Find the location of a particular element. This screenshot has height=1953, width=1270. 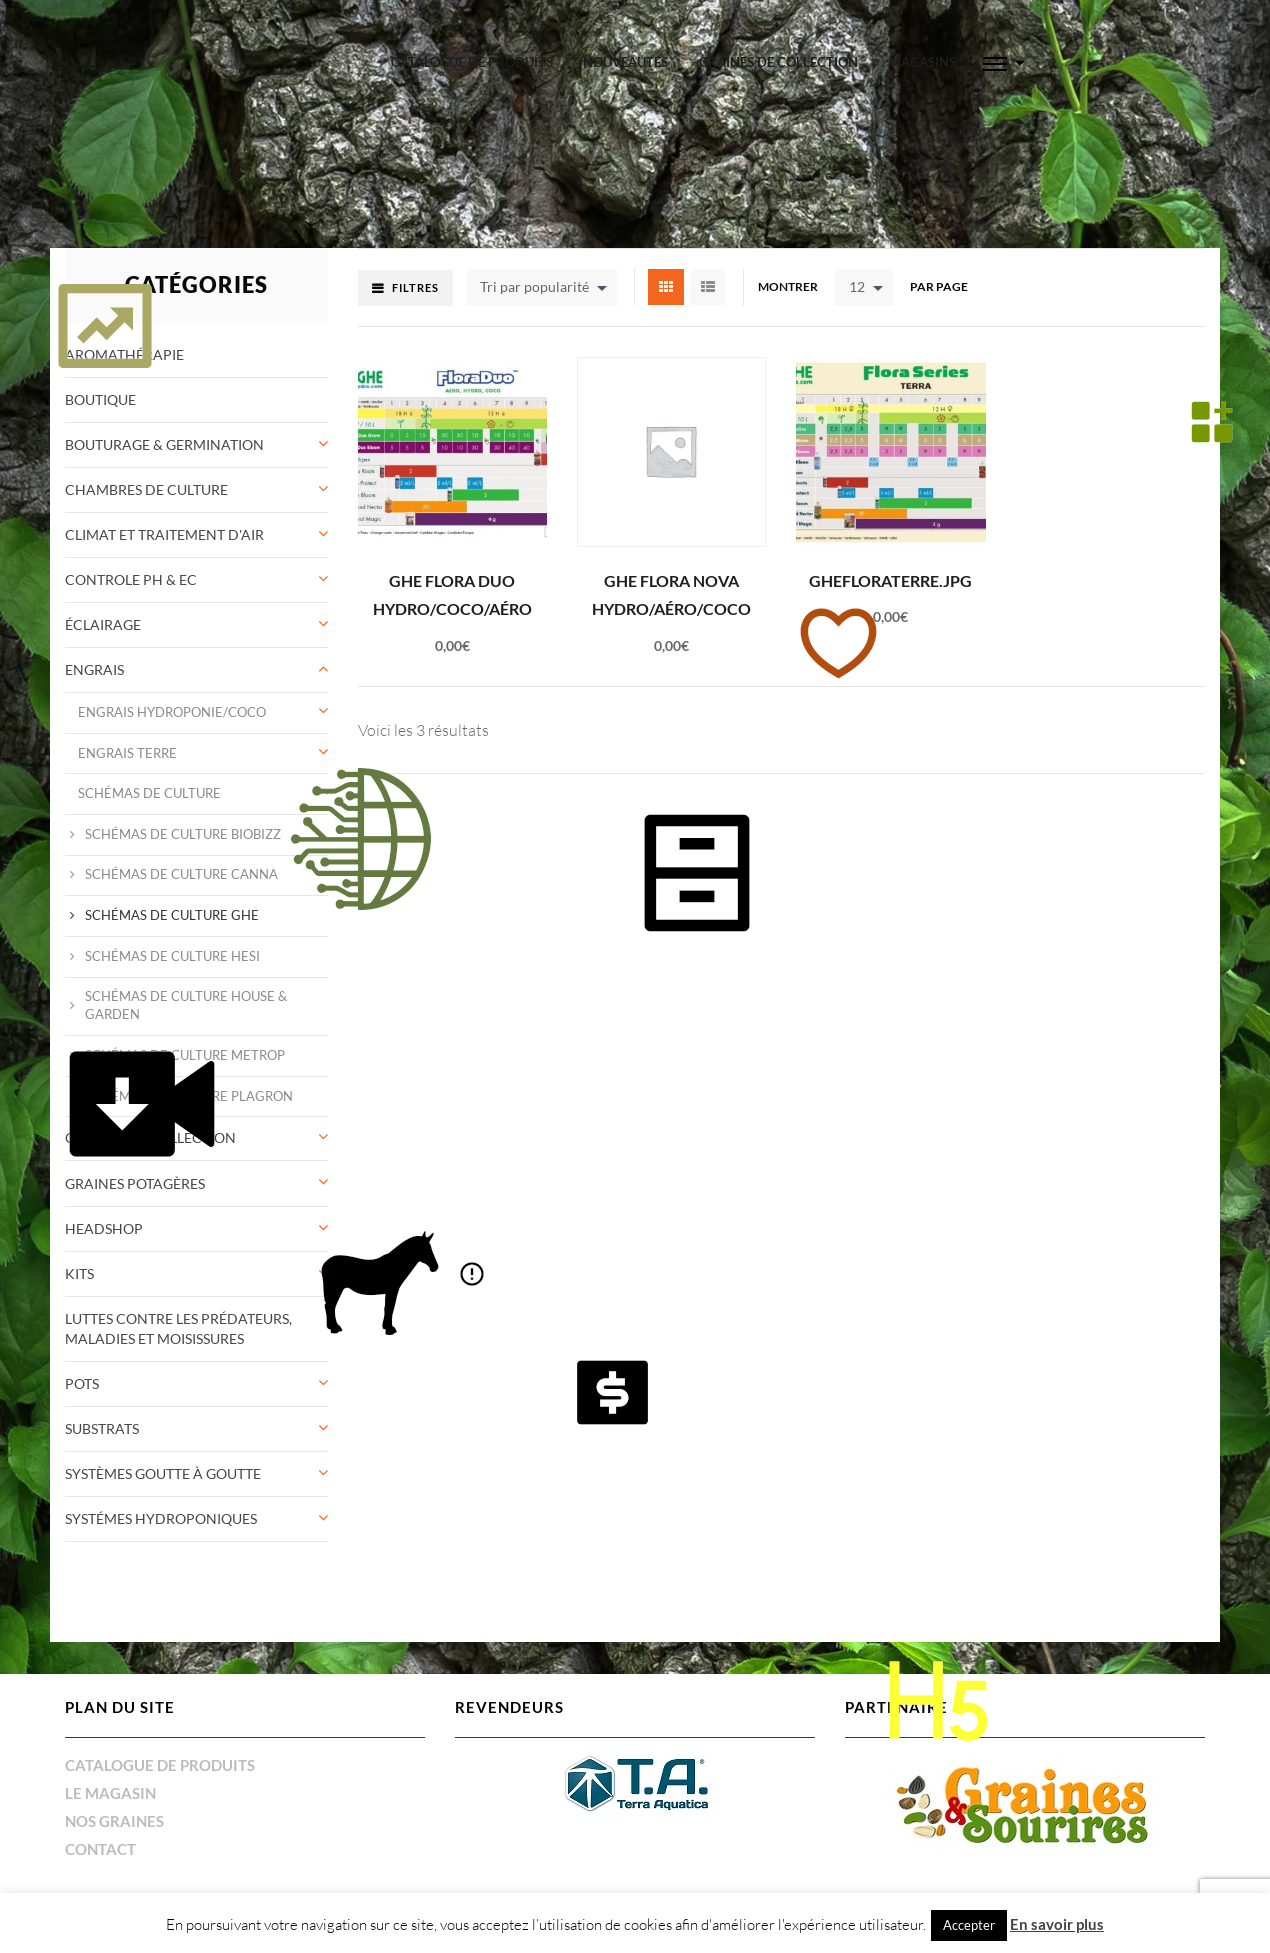

format text as heading level 5 is located at coordinates (938, 1700).